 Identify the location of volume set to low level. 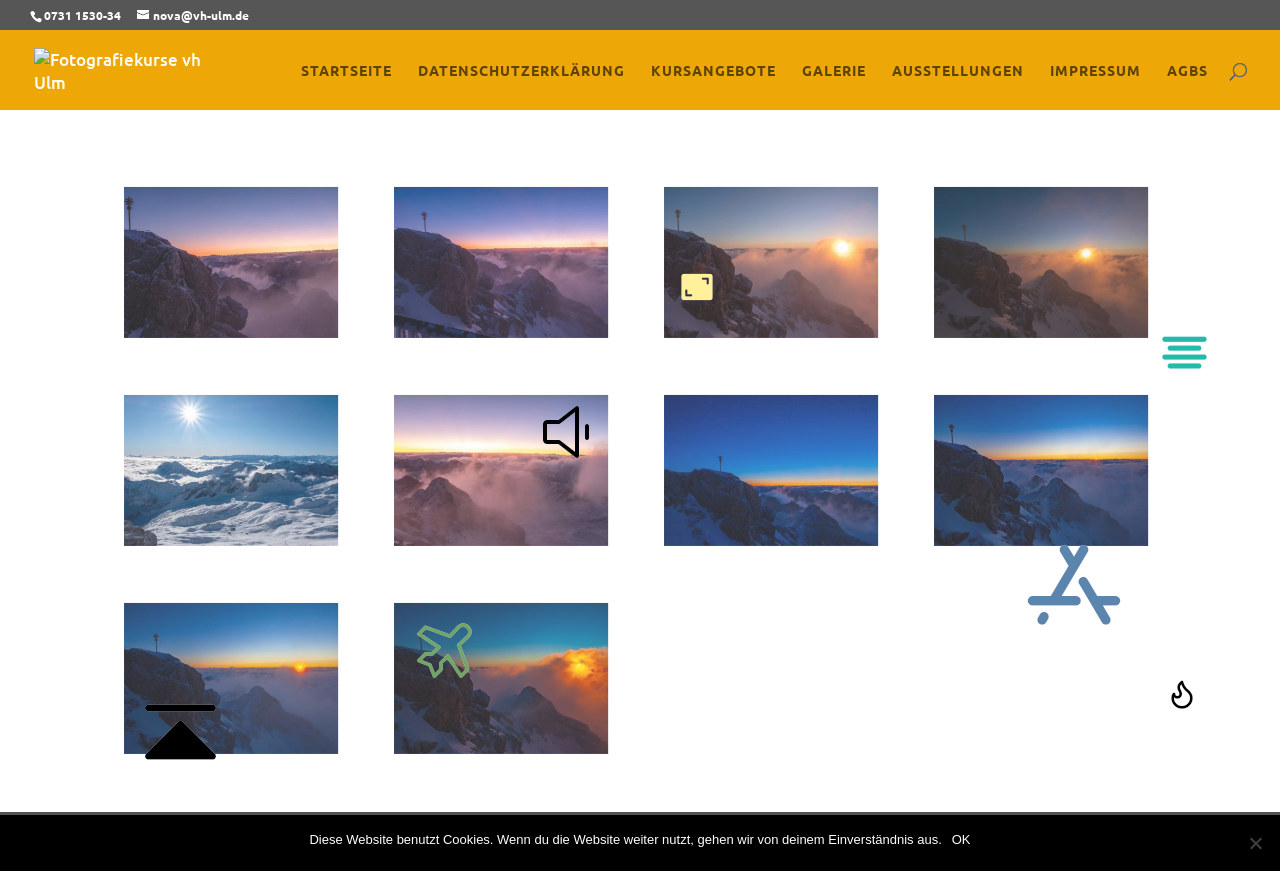
(569, 432).